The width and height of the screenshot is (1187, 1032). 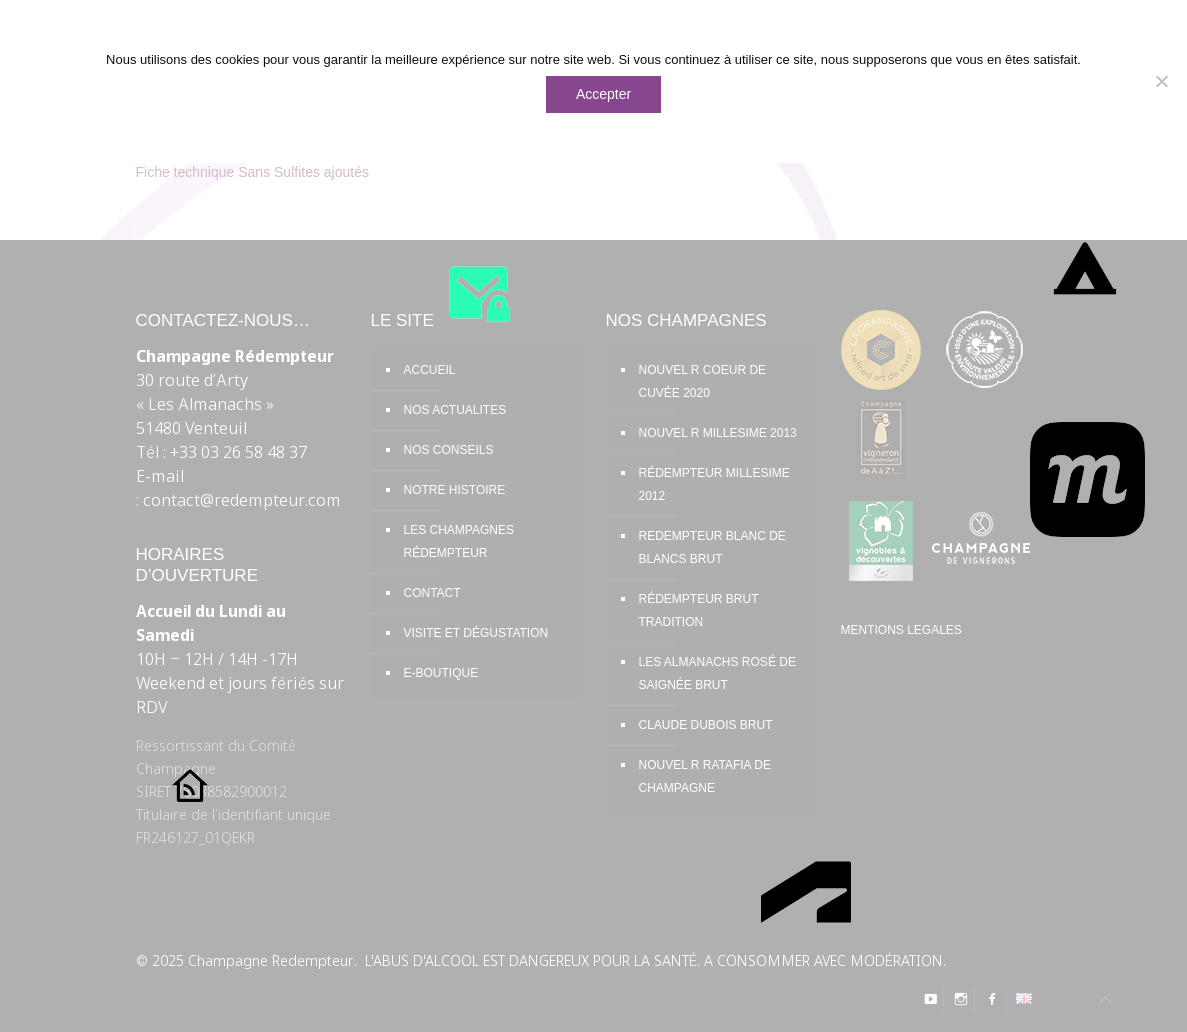 What do you see at coordinates (1087, 479) in the screenshot?
I see `open moqups wireframing and prototyping tool` at bounding box center [1087, 479].